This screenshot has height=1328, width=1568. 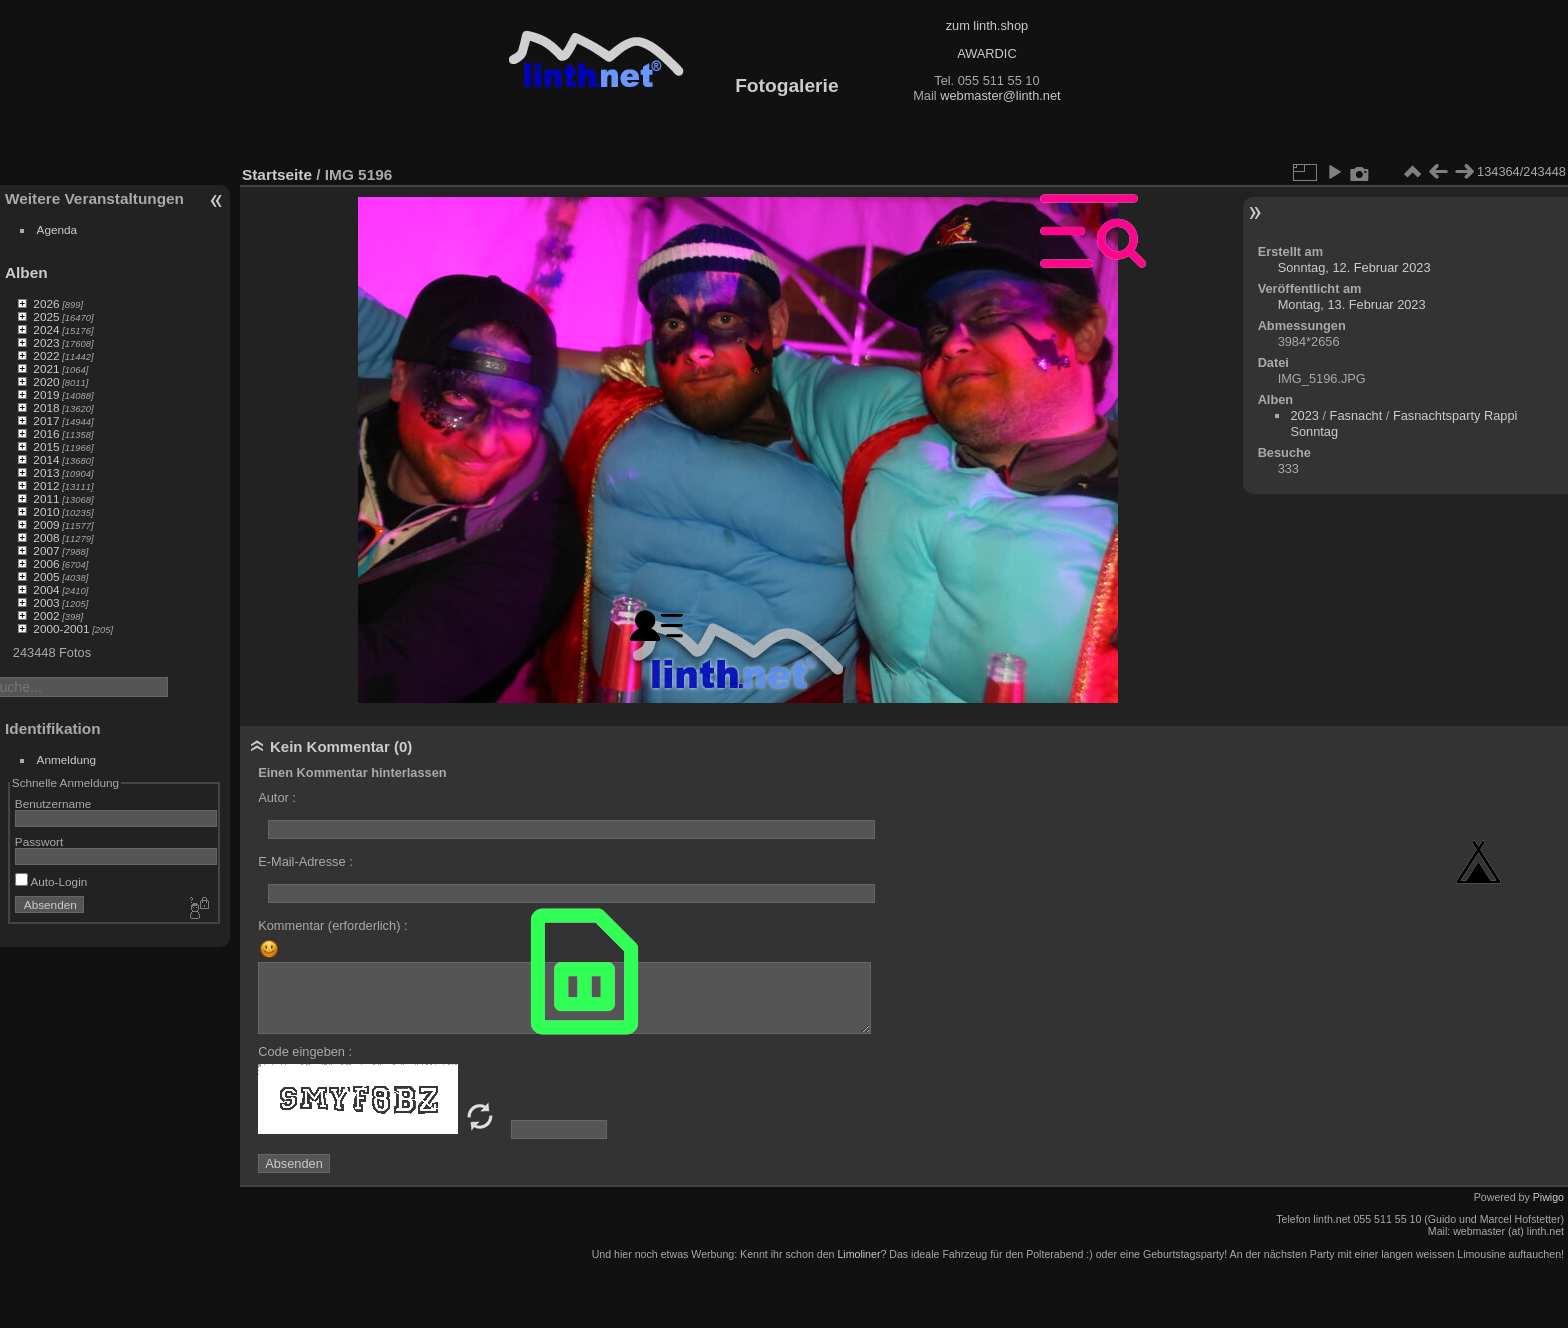 What do you see at coordinates (1089, 231) in the screenshot?
I see `search within a list or document` at bounding box center [1089, 231].